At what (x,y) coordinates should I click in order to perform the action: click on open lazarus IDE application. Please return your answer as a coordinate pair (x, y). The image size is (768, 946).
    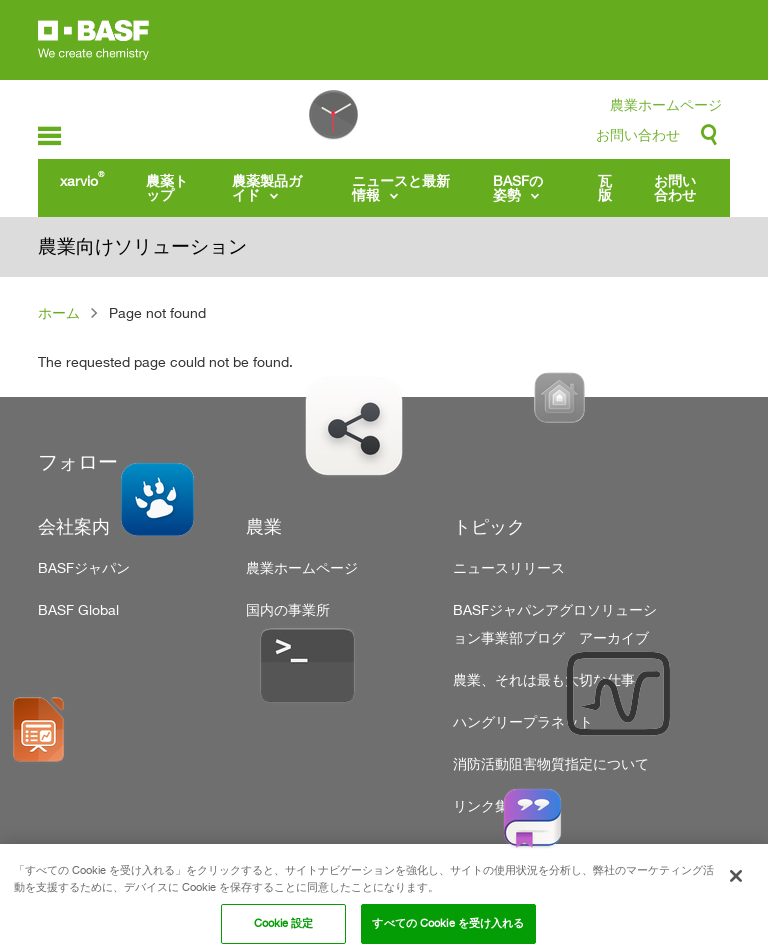
    Looking at the image, I should click on (157, 499).